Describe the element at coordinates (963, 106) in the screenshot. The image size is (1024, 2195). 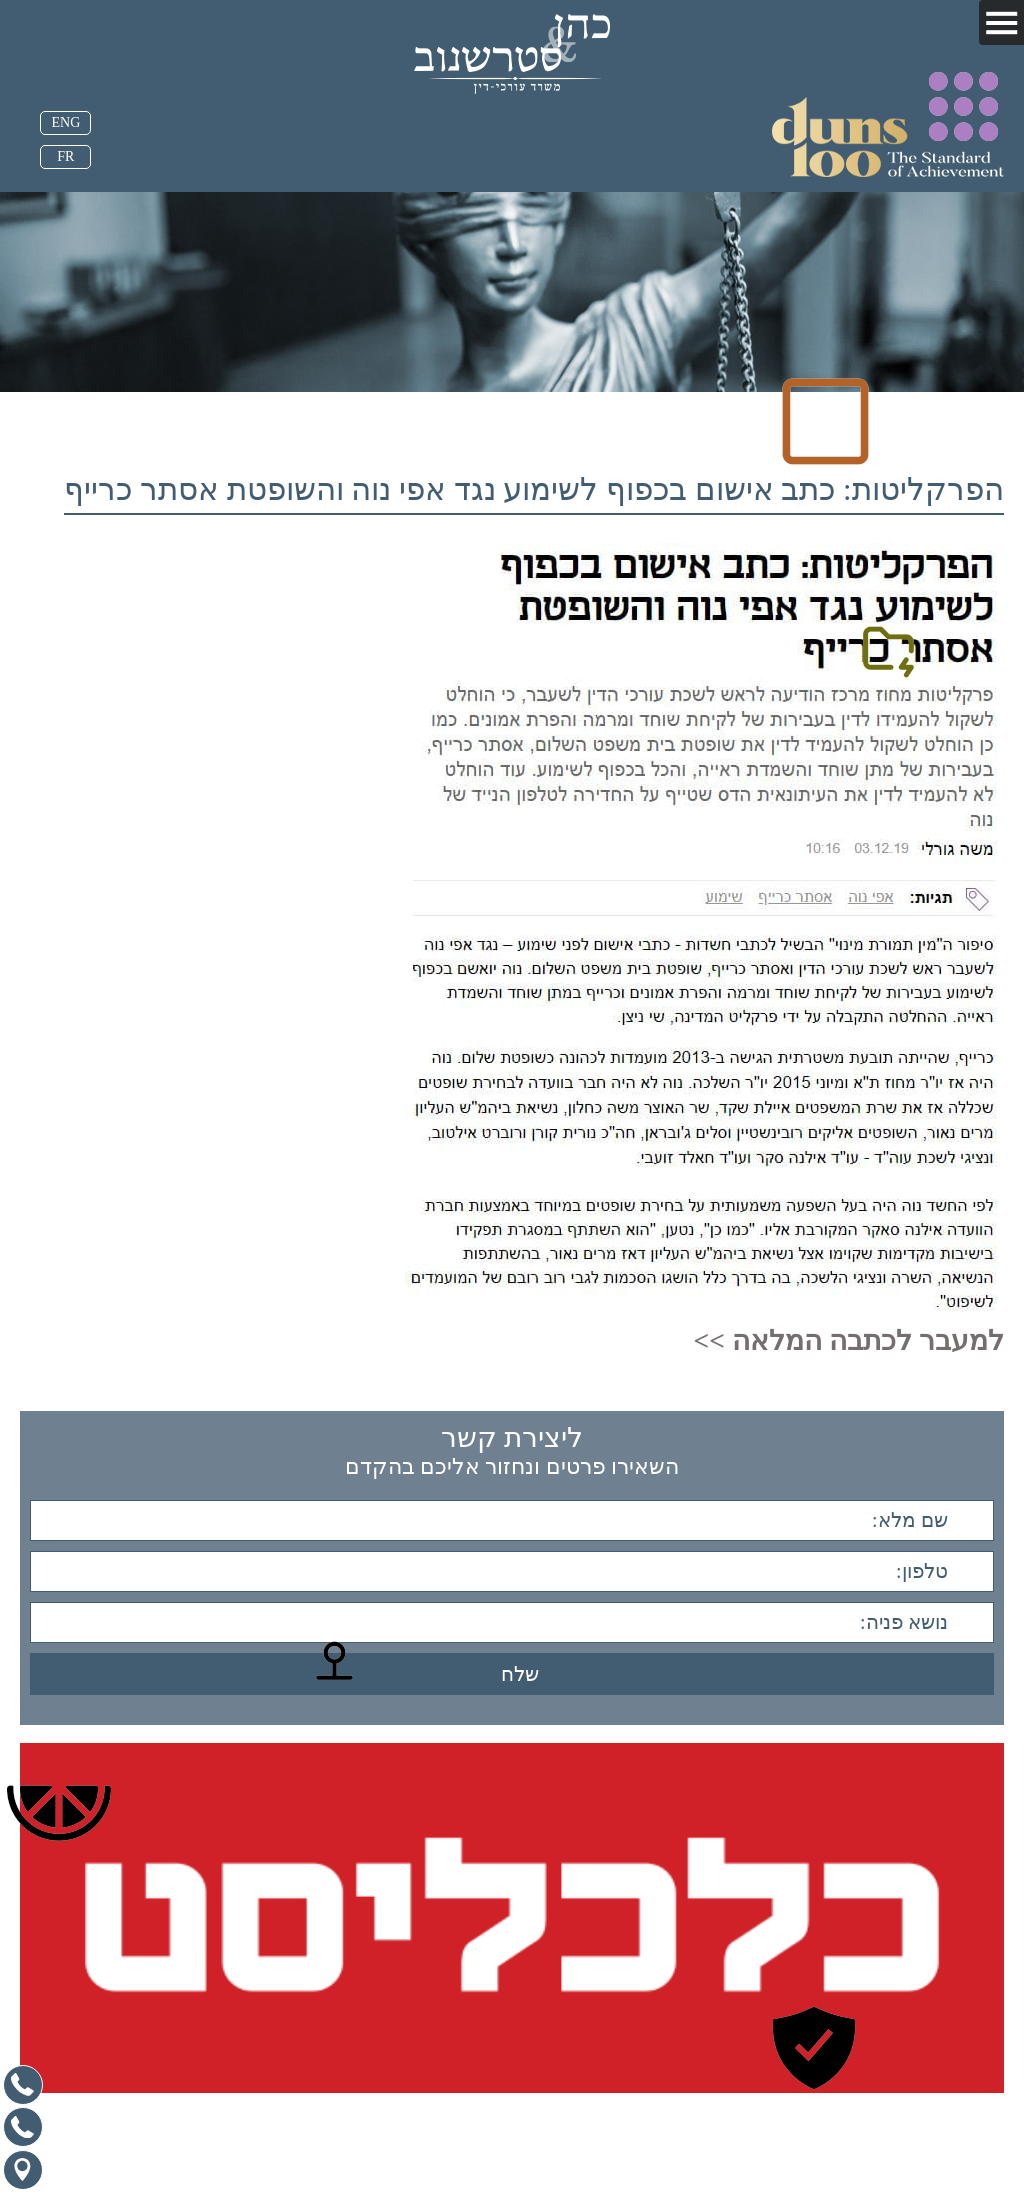
I see `open the app drawer or menu` at that location.